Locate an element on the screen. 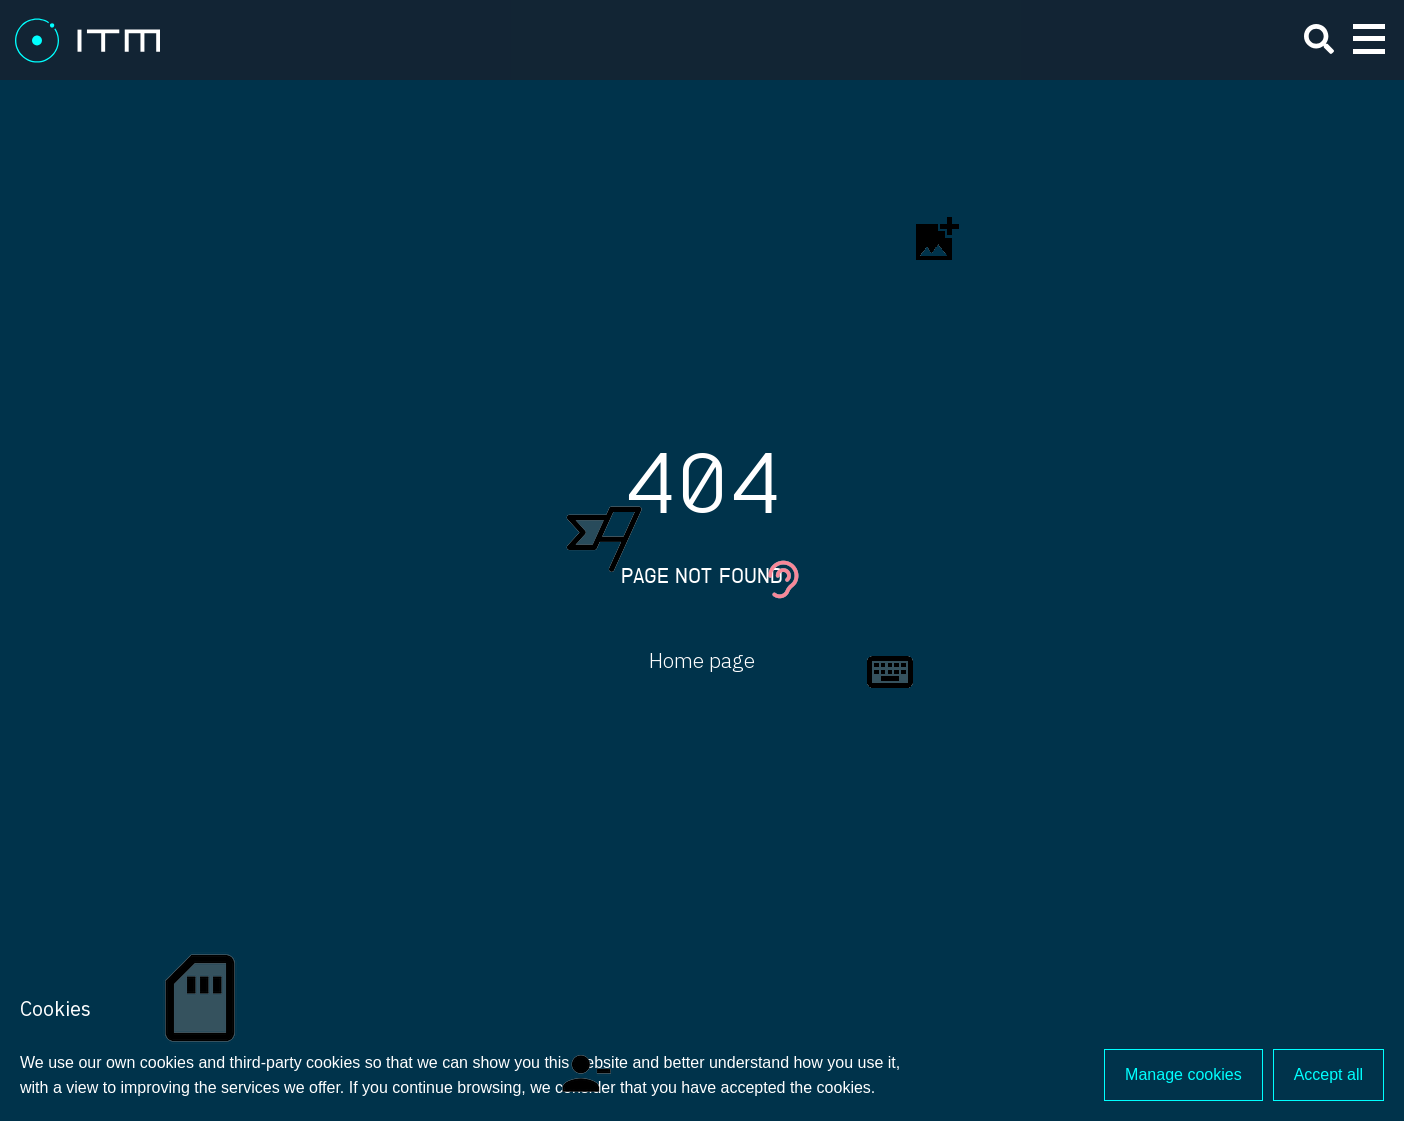 The image size is (1404, 1121). add a new photo to your gallery is located at coordinates (936, 240).